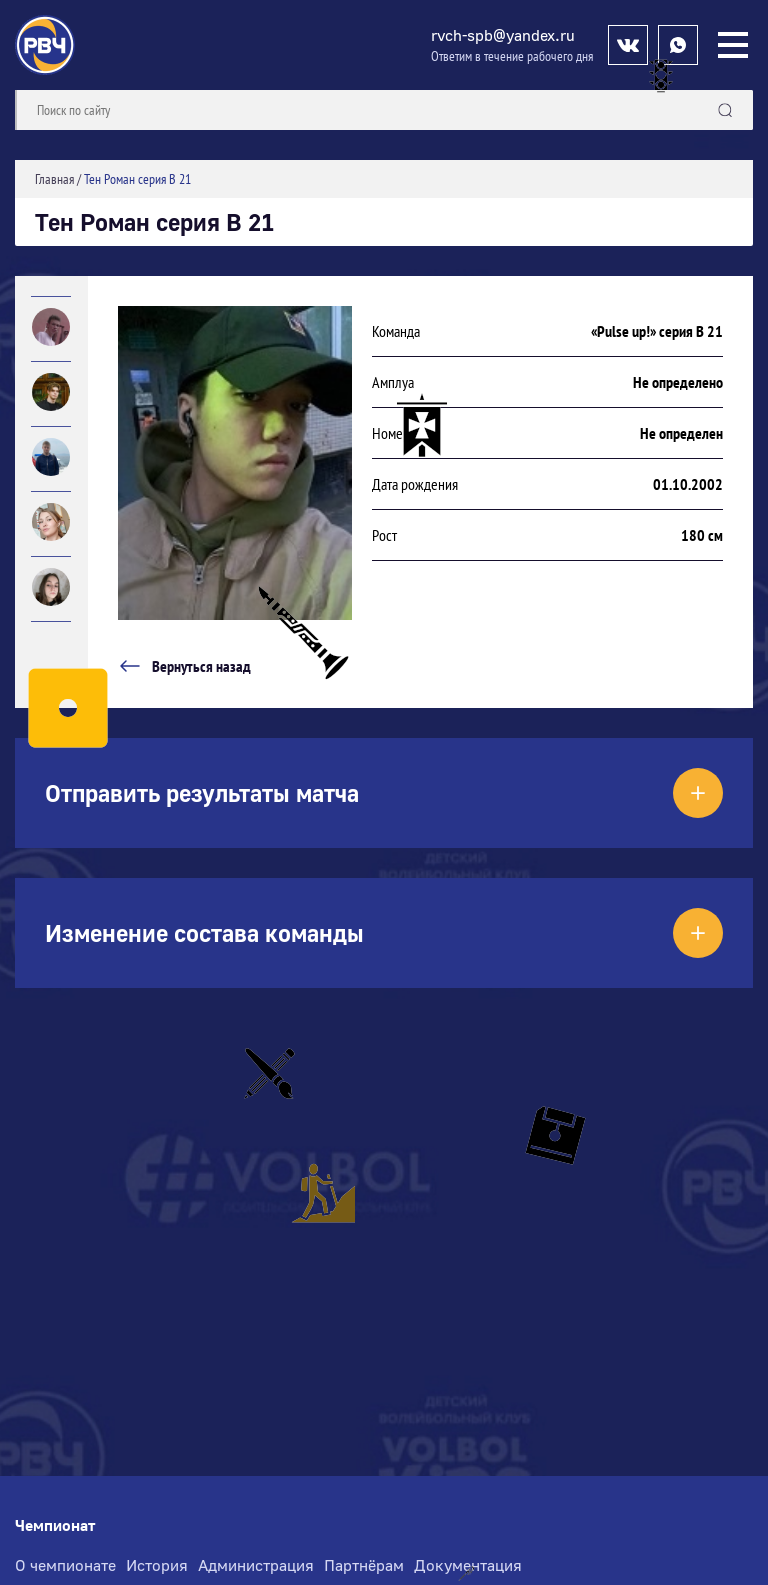 This screenshot has height=1585, width=768. I want to click on access drawing and editing tools, so click(269, 1073).